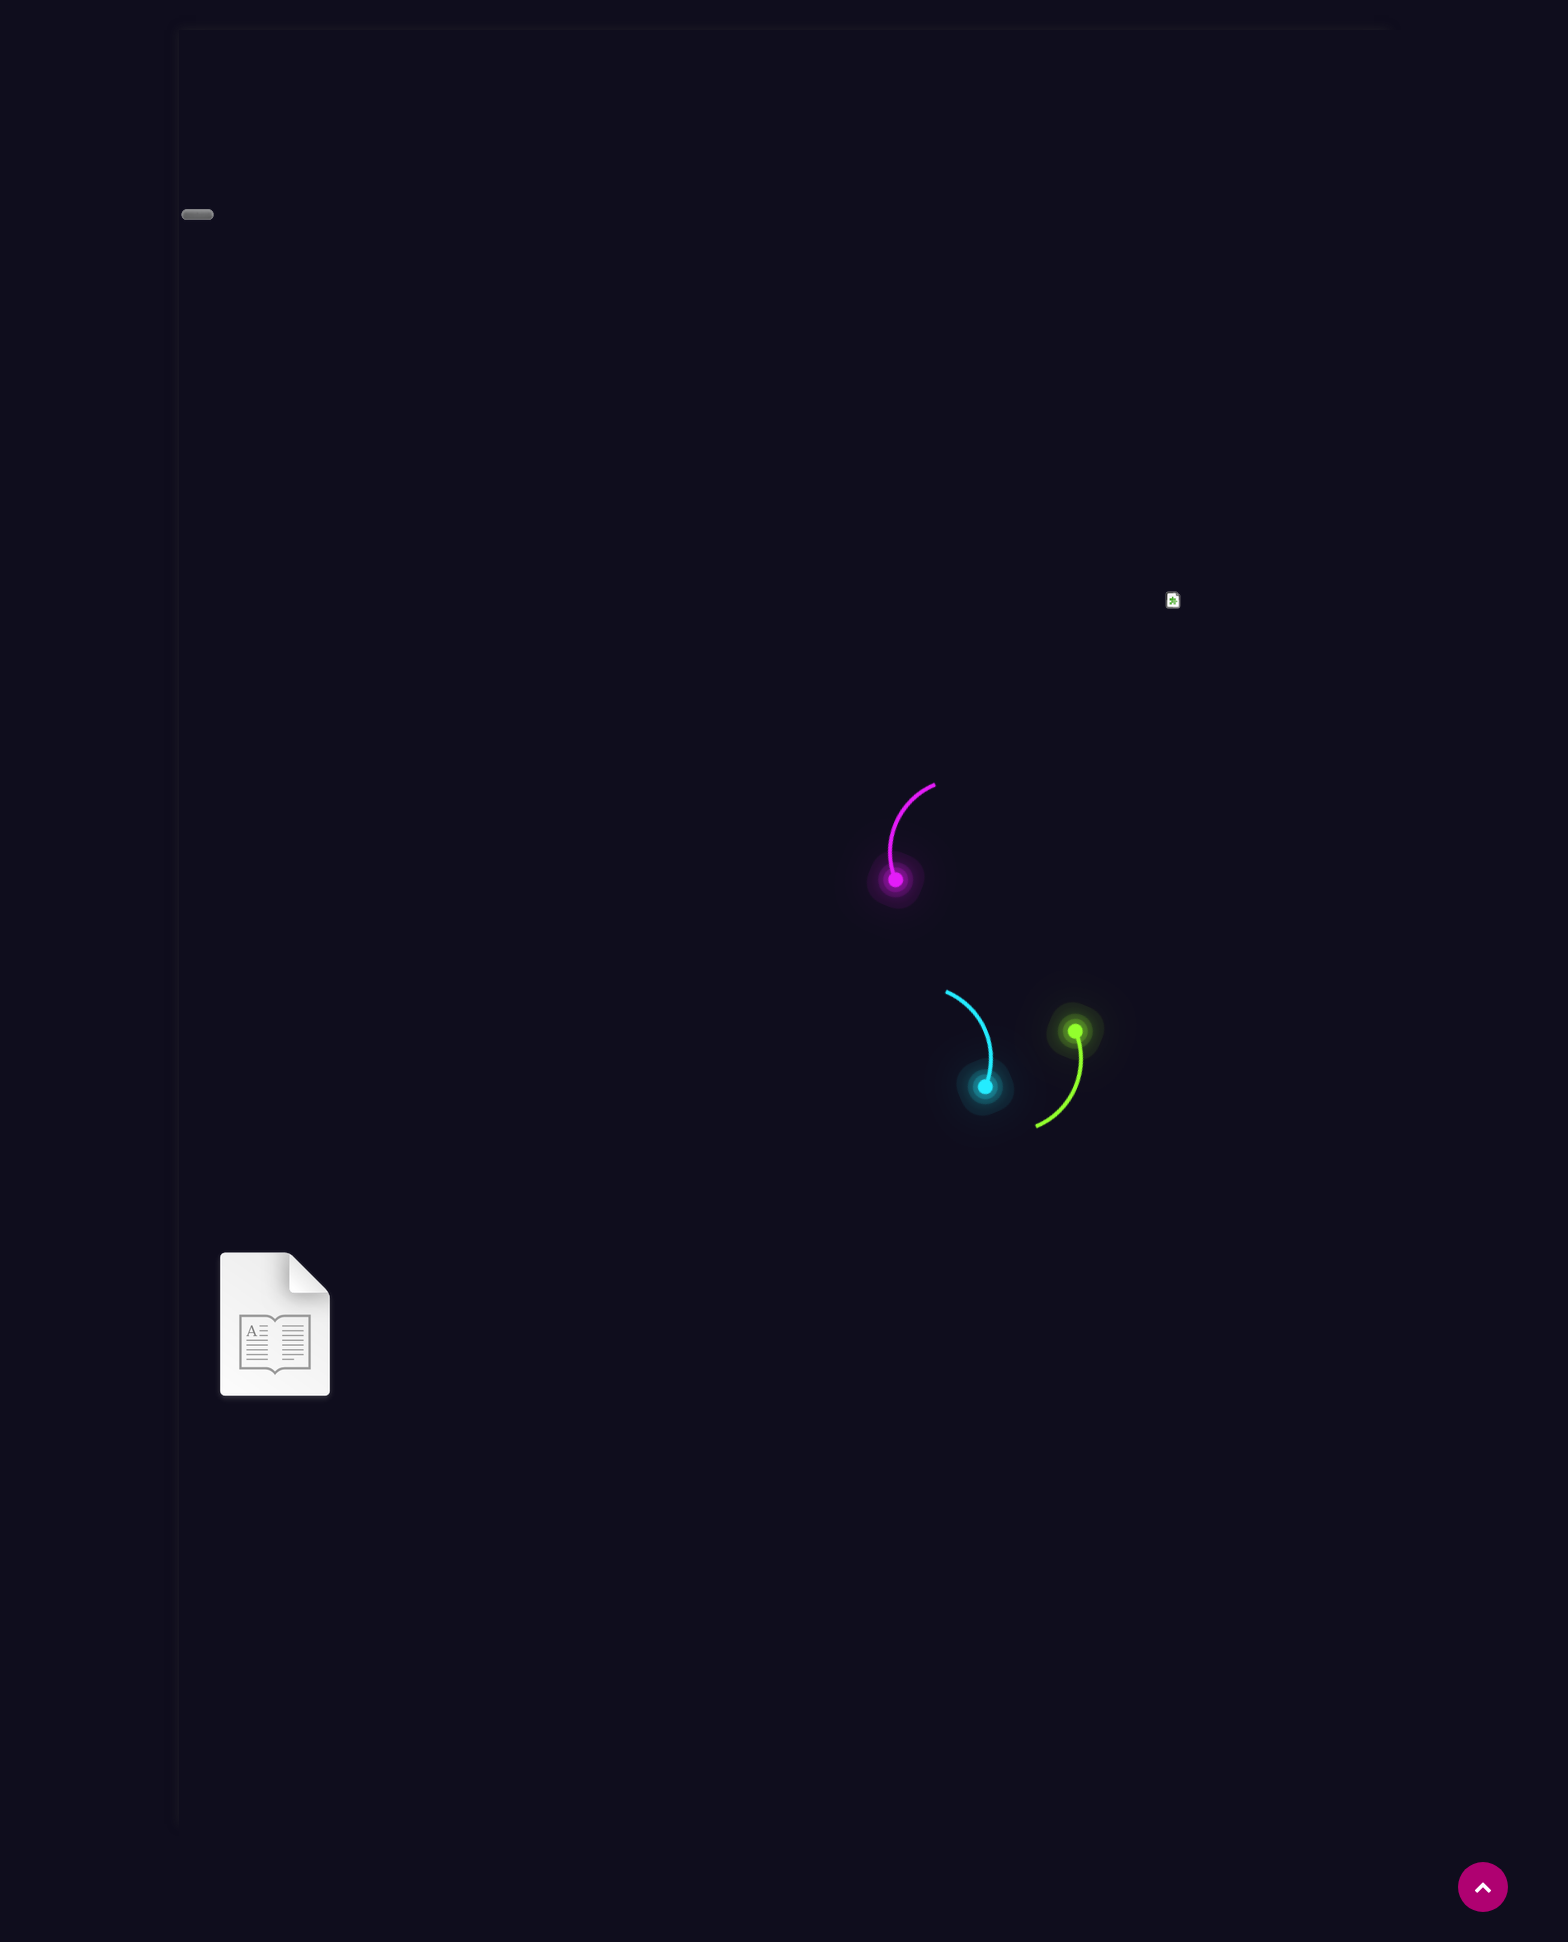 This screenshot has height=1942, width=1568. Describe the element at coordinates (197, 214) in the screenshot. I see `connect to a bluetooth speaker` at that location.